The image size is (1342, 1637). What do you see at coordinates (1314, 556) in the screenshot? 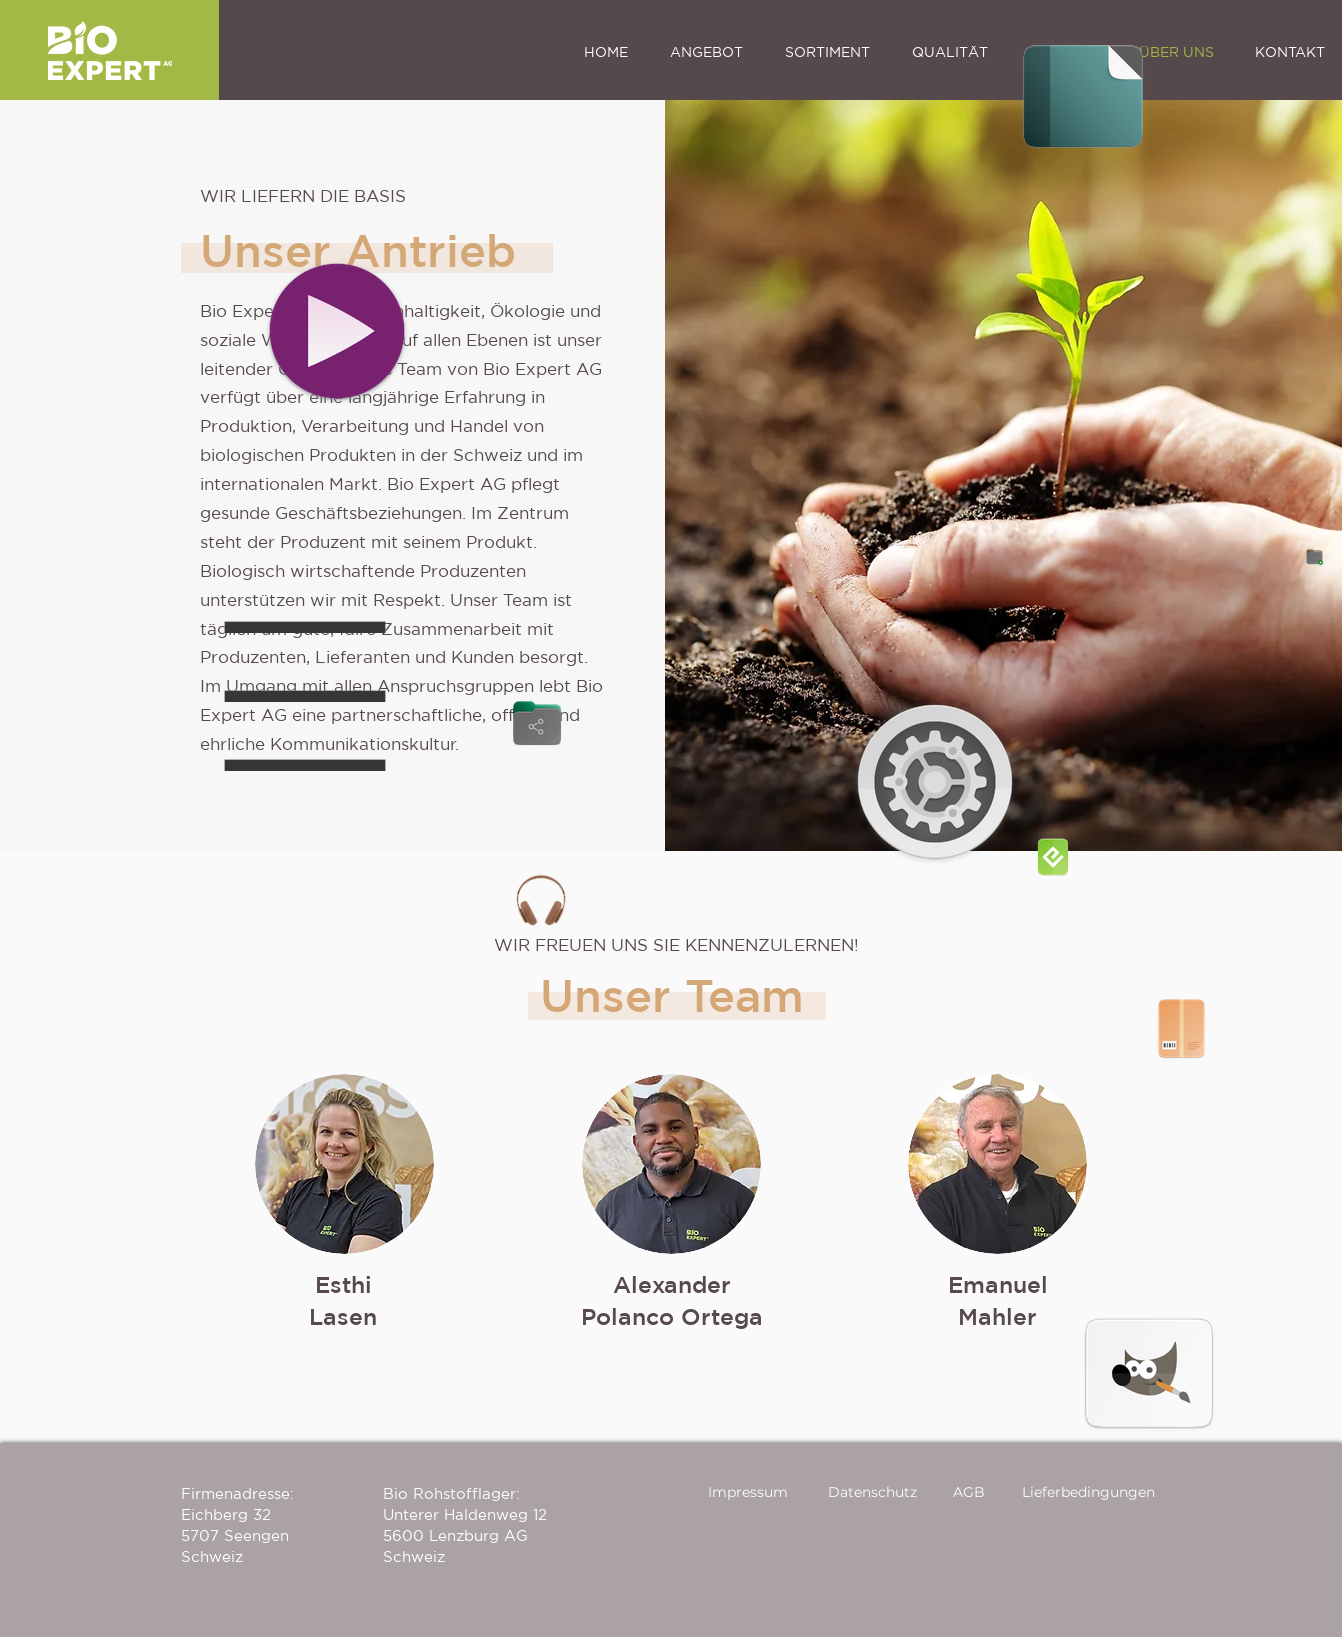
I see `create a new folder` at bounding box center [1314, 556].